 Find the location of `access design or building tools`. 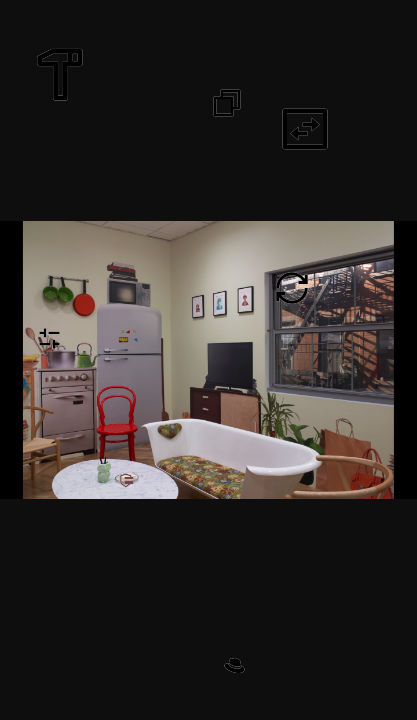

access design or building tools is located at coordinates (60, 73).